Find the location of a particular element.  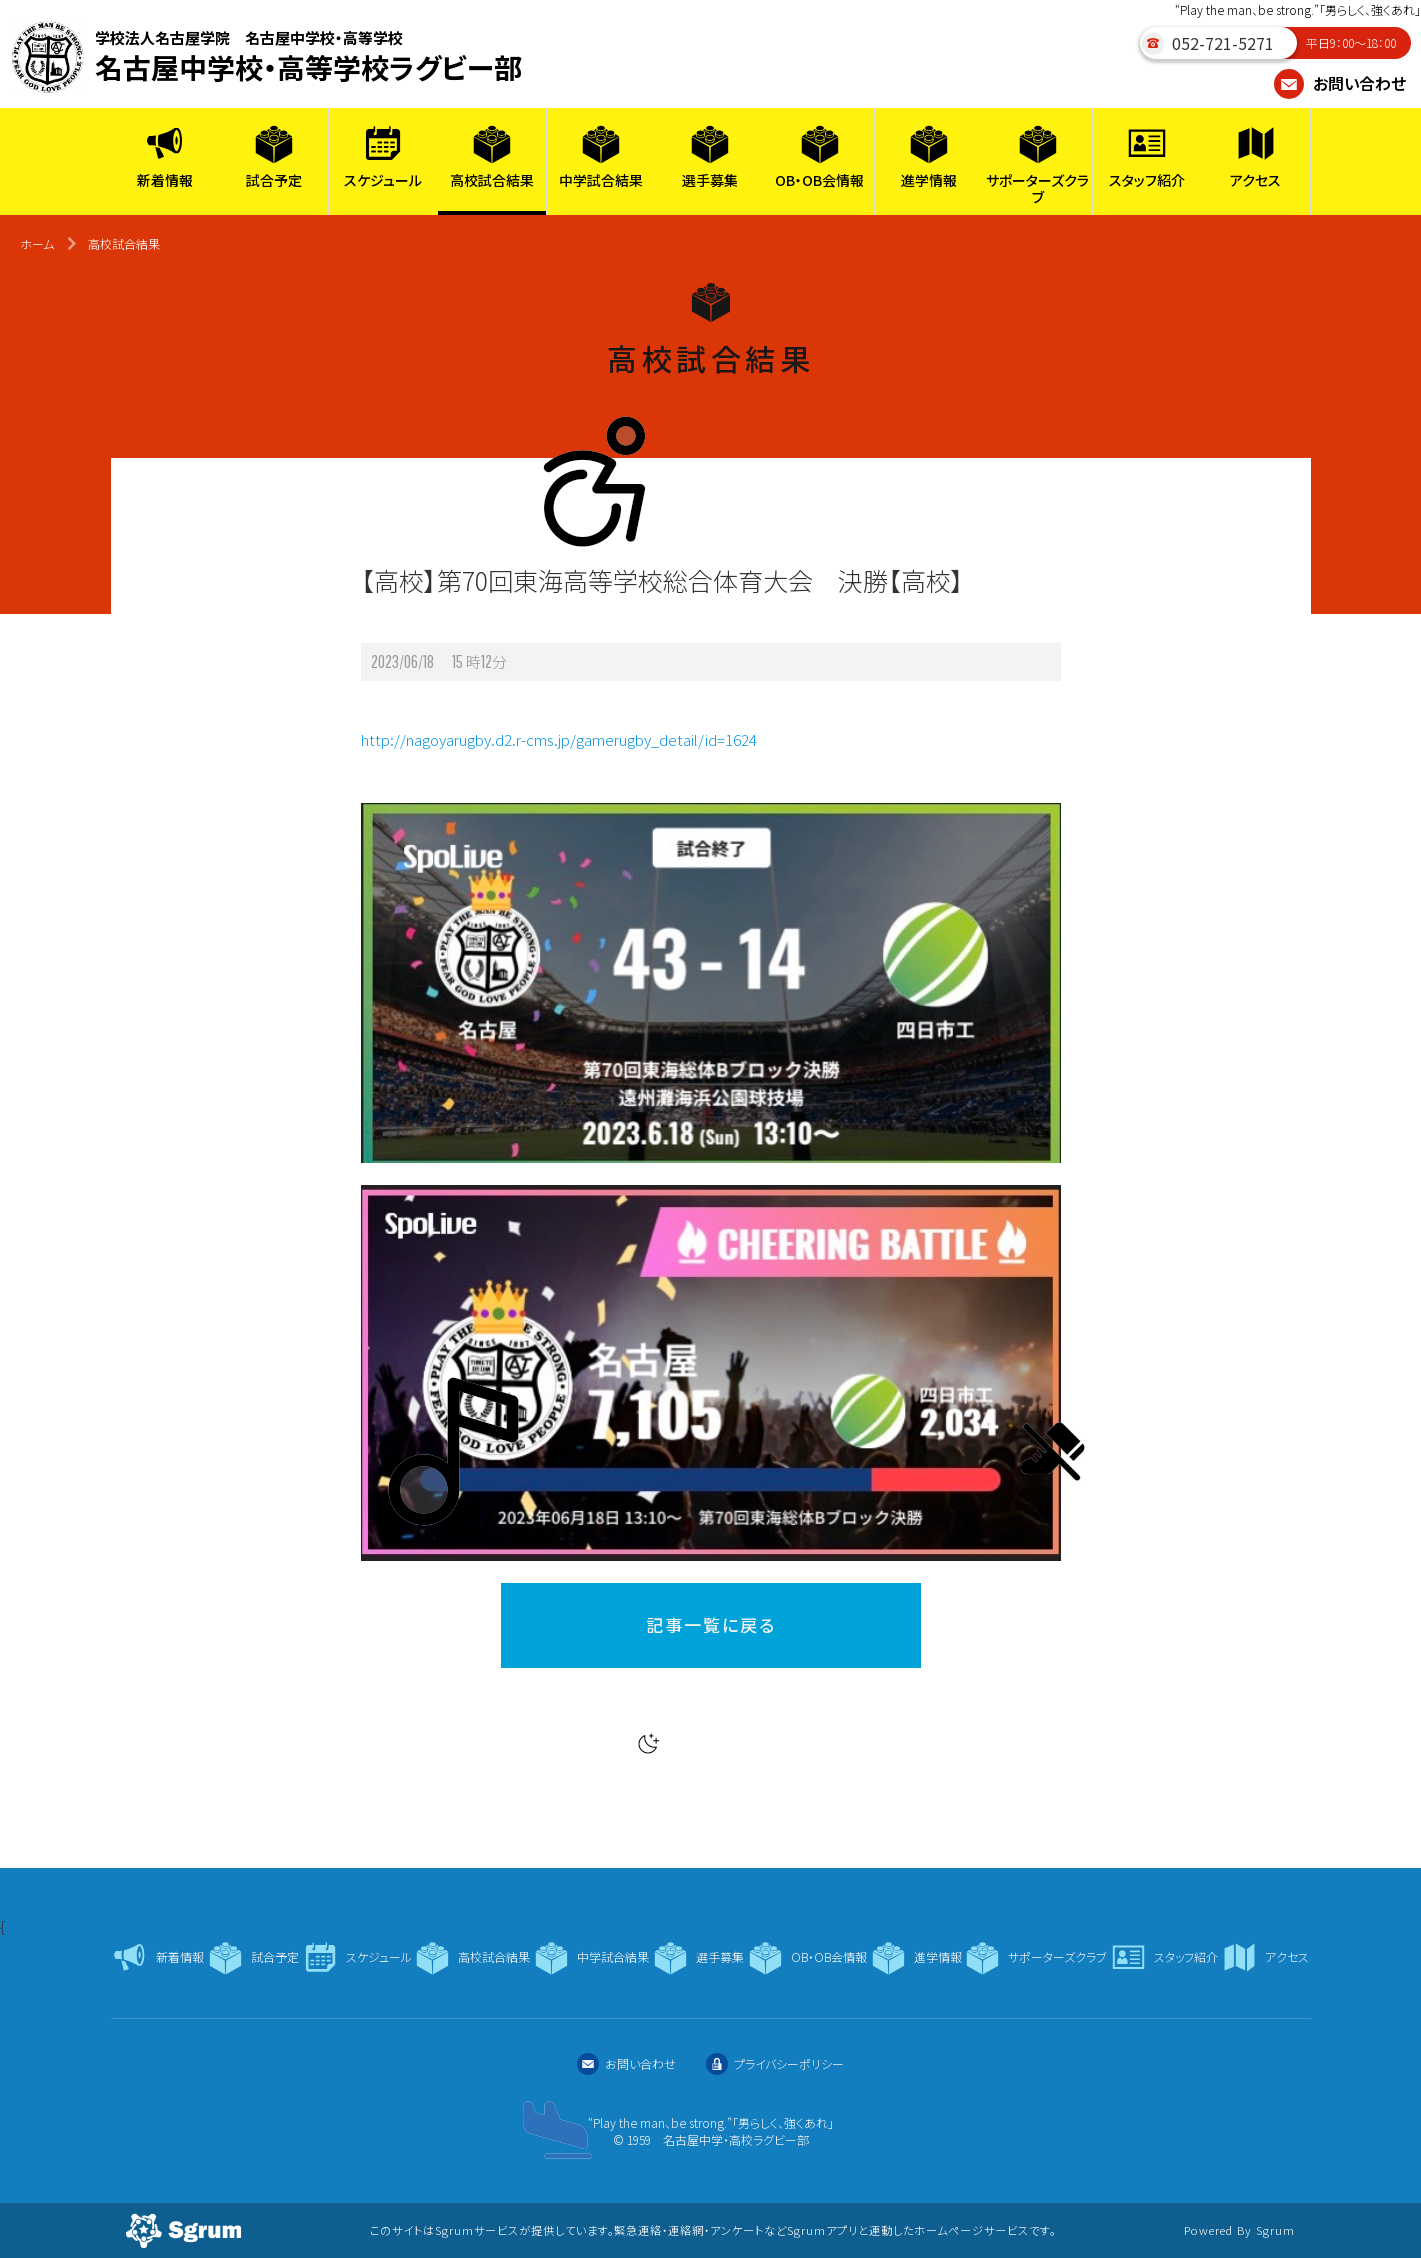

indicates area where stepping is prohibited is located at coordinates (1054, 1450).